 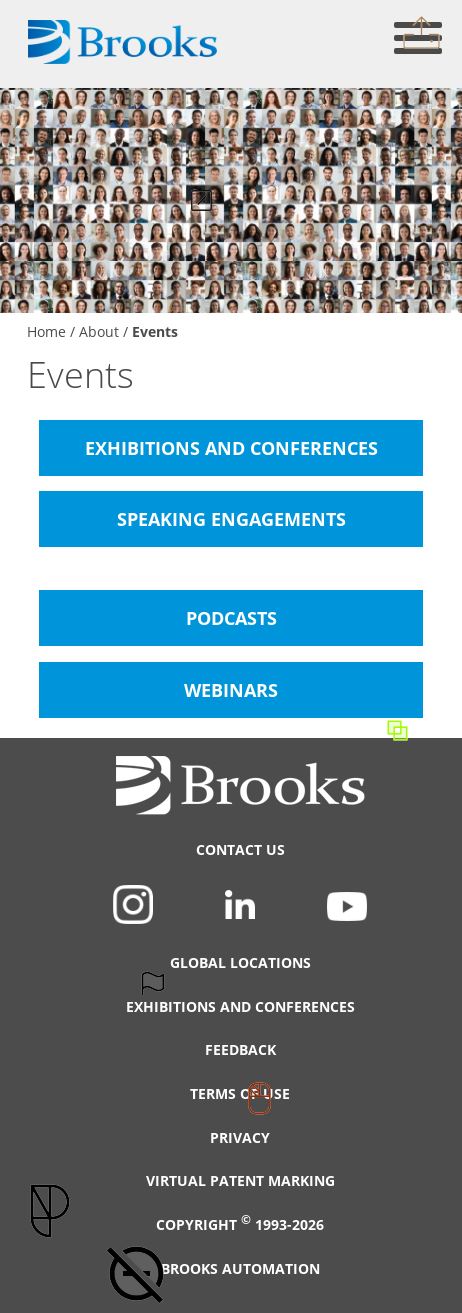 What do you see at coordinates (201, 200) in the screenshot?
I see `indicates an ignored file in a diff view` at bounding box center [201, 200].